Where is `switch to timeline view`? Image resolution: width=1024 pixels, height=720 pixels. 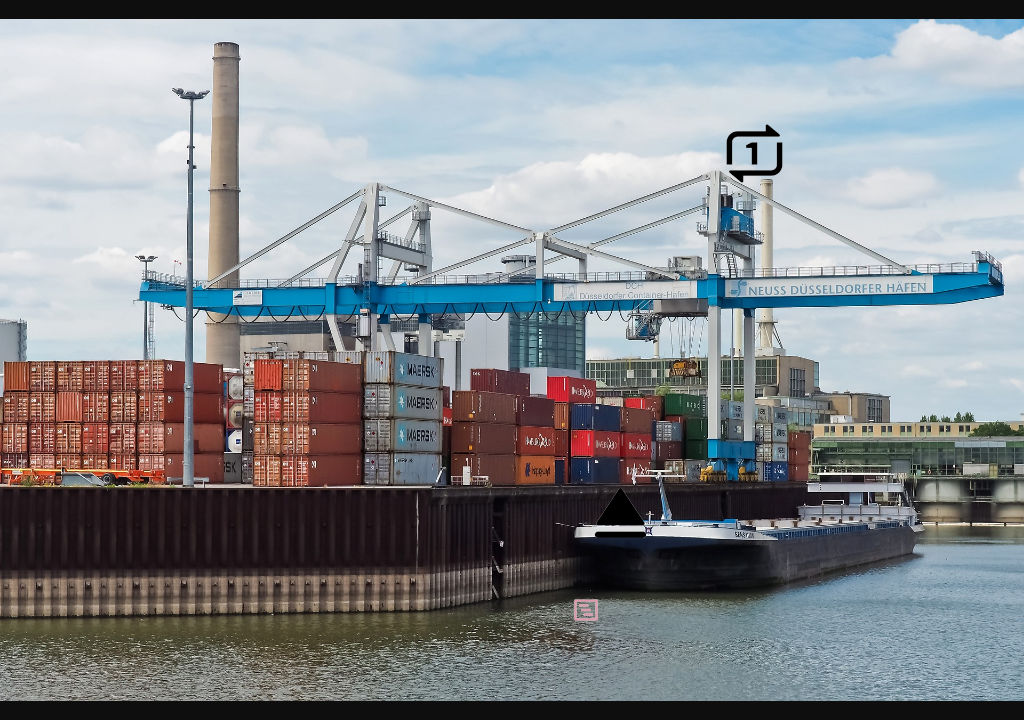
switch to timeline view is located at coordinates (586, 610).